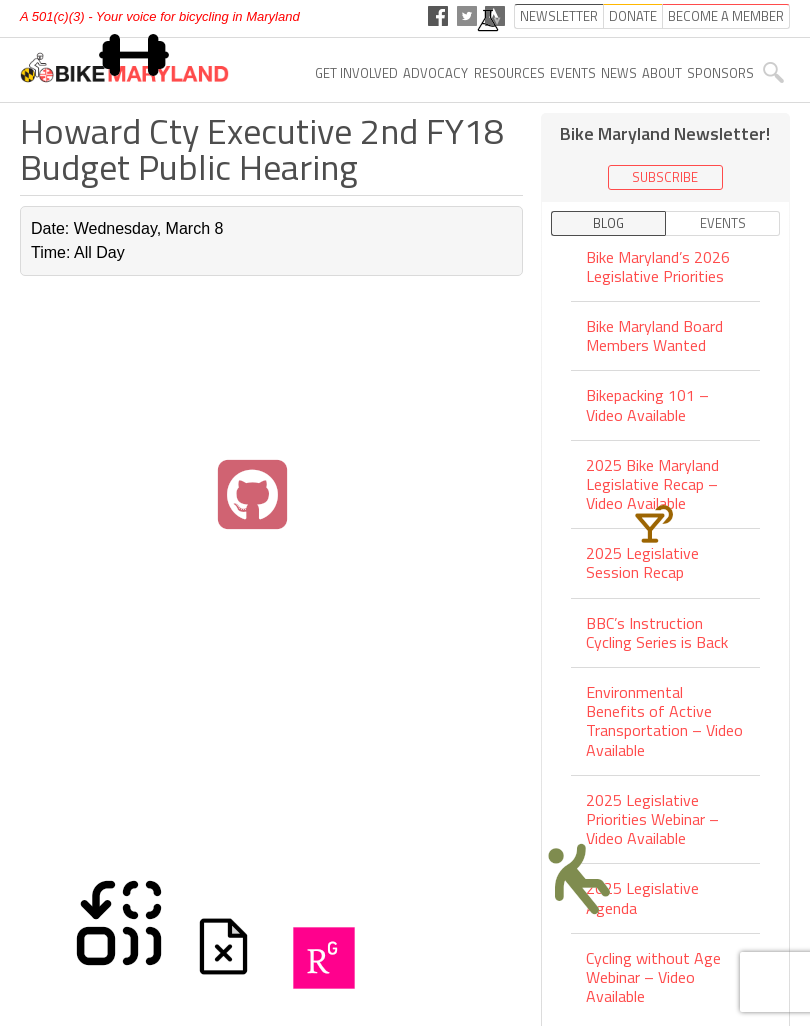 This screenshot has width=810, height=1026. I want to click on link to github repository, so click(252, 494).